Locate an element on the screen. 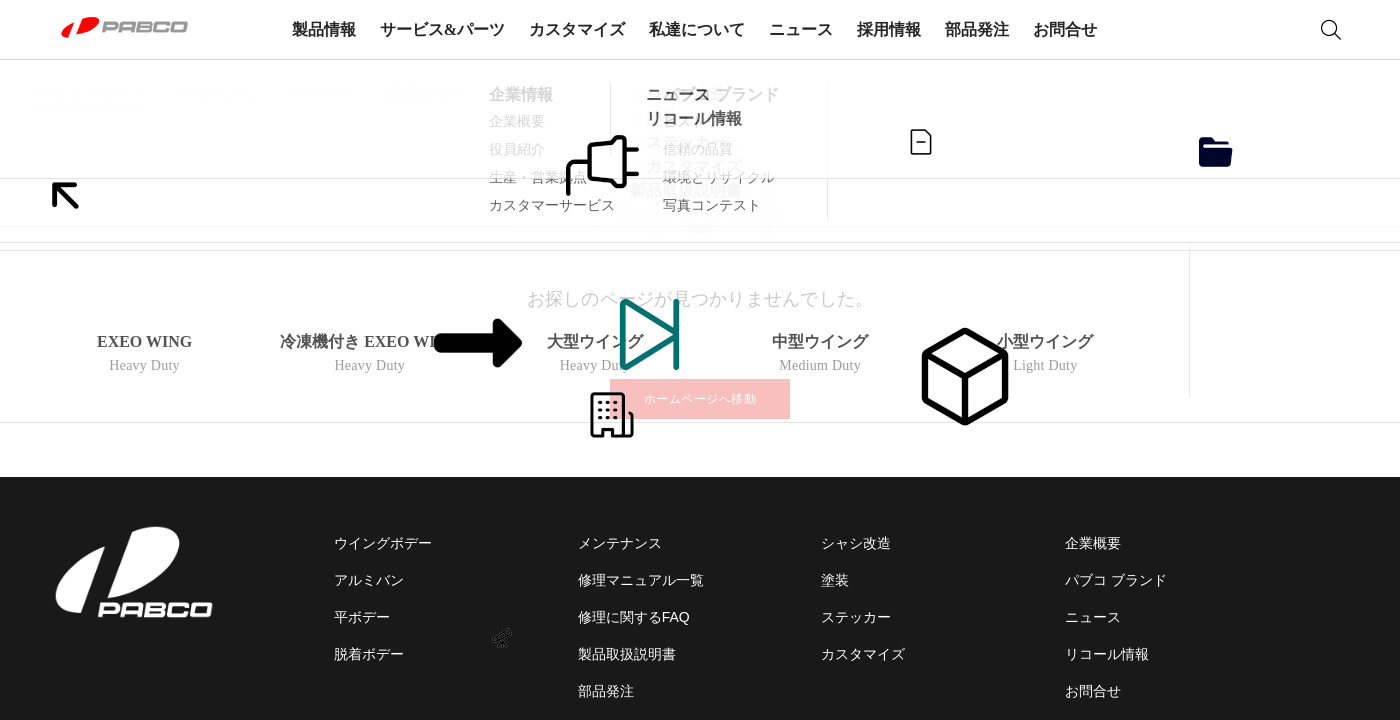  explore or discover new content is located at coordinates (502, 638).